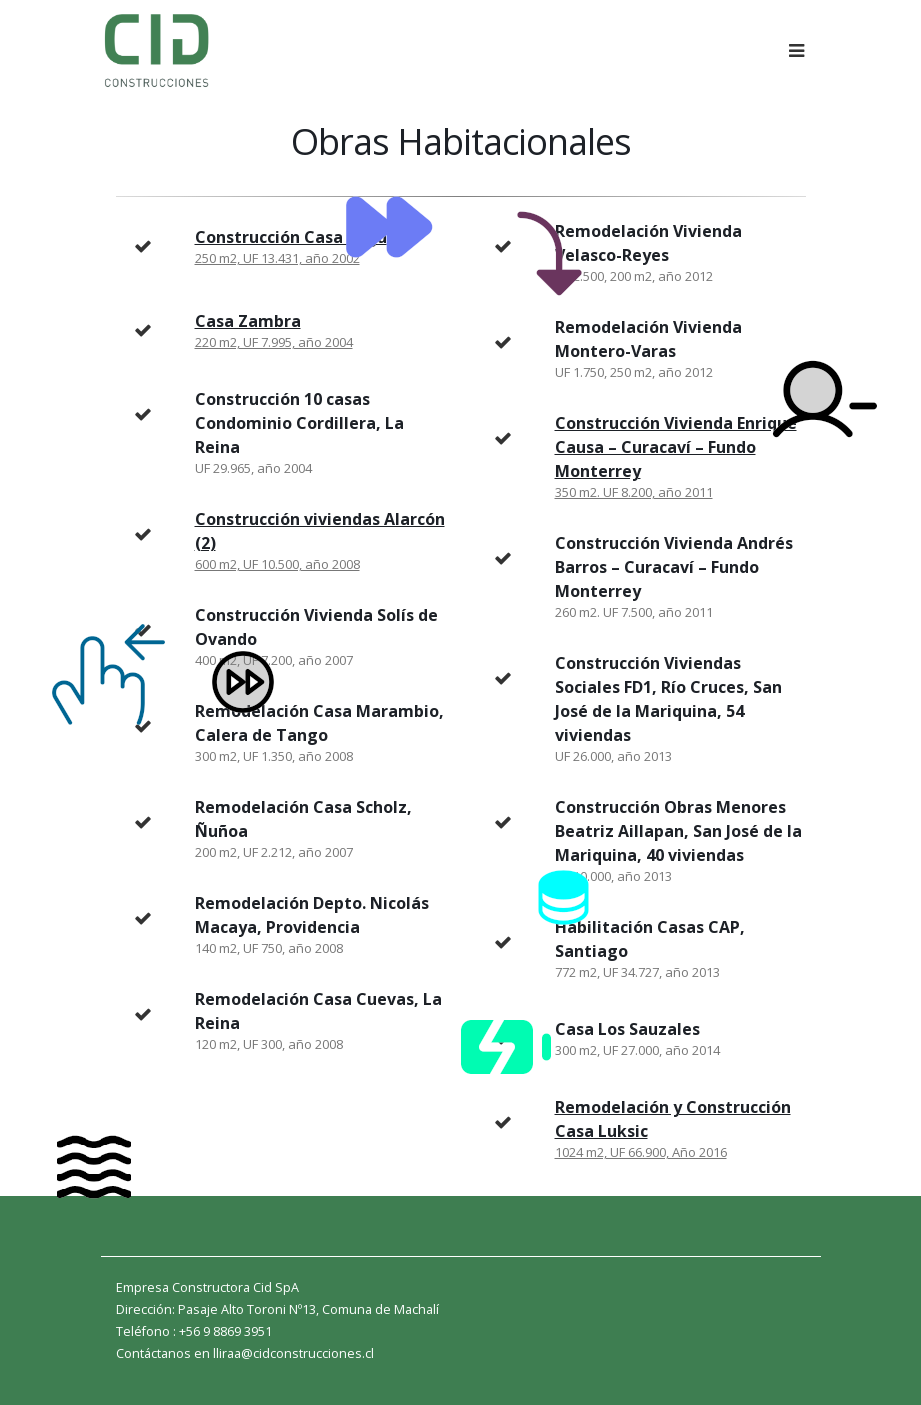 This screenshot has width=921, height=1405. I want to click on navigate to the next item below, so click(549, 253).